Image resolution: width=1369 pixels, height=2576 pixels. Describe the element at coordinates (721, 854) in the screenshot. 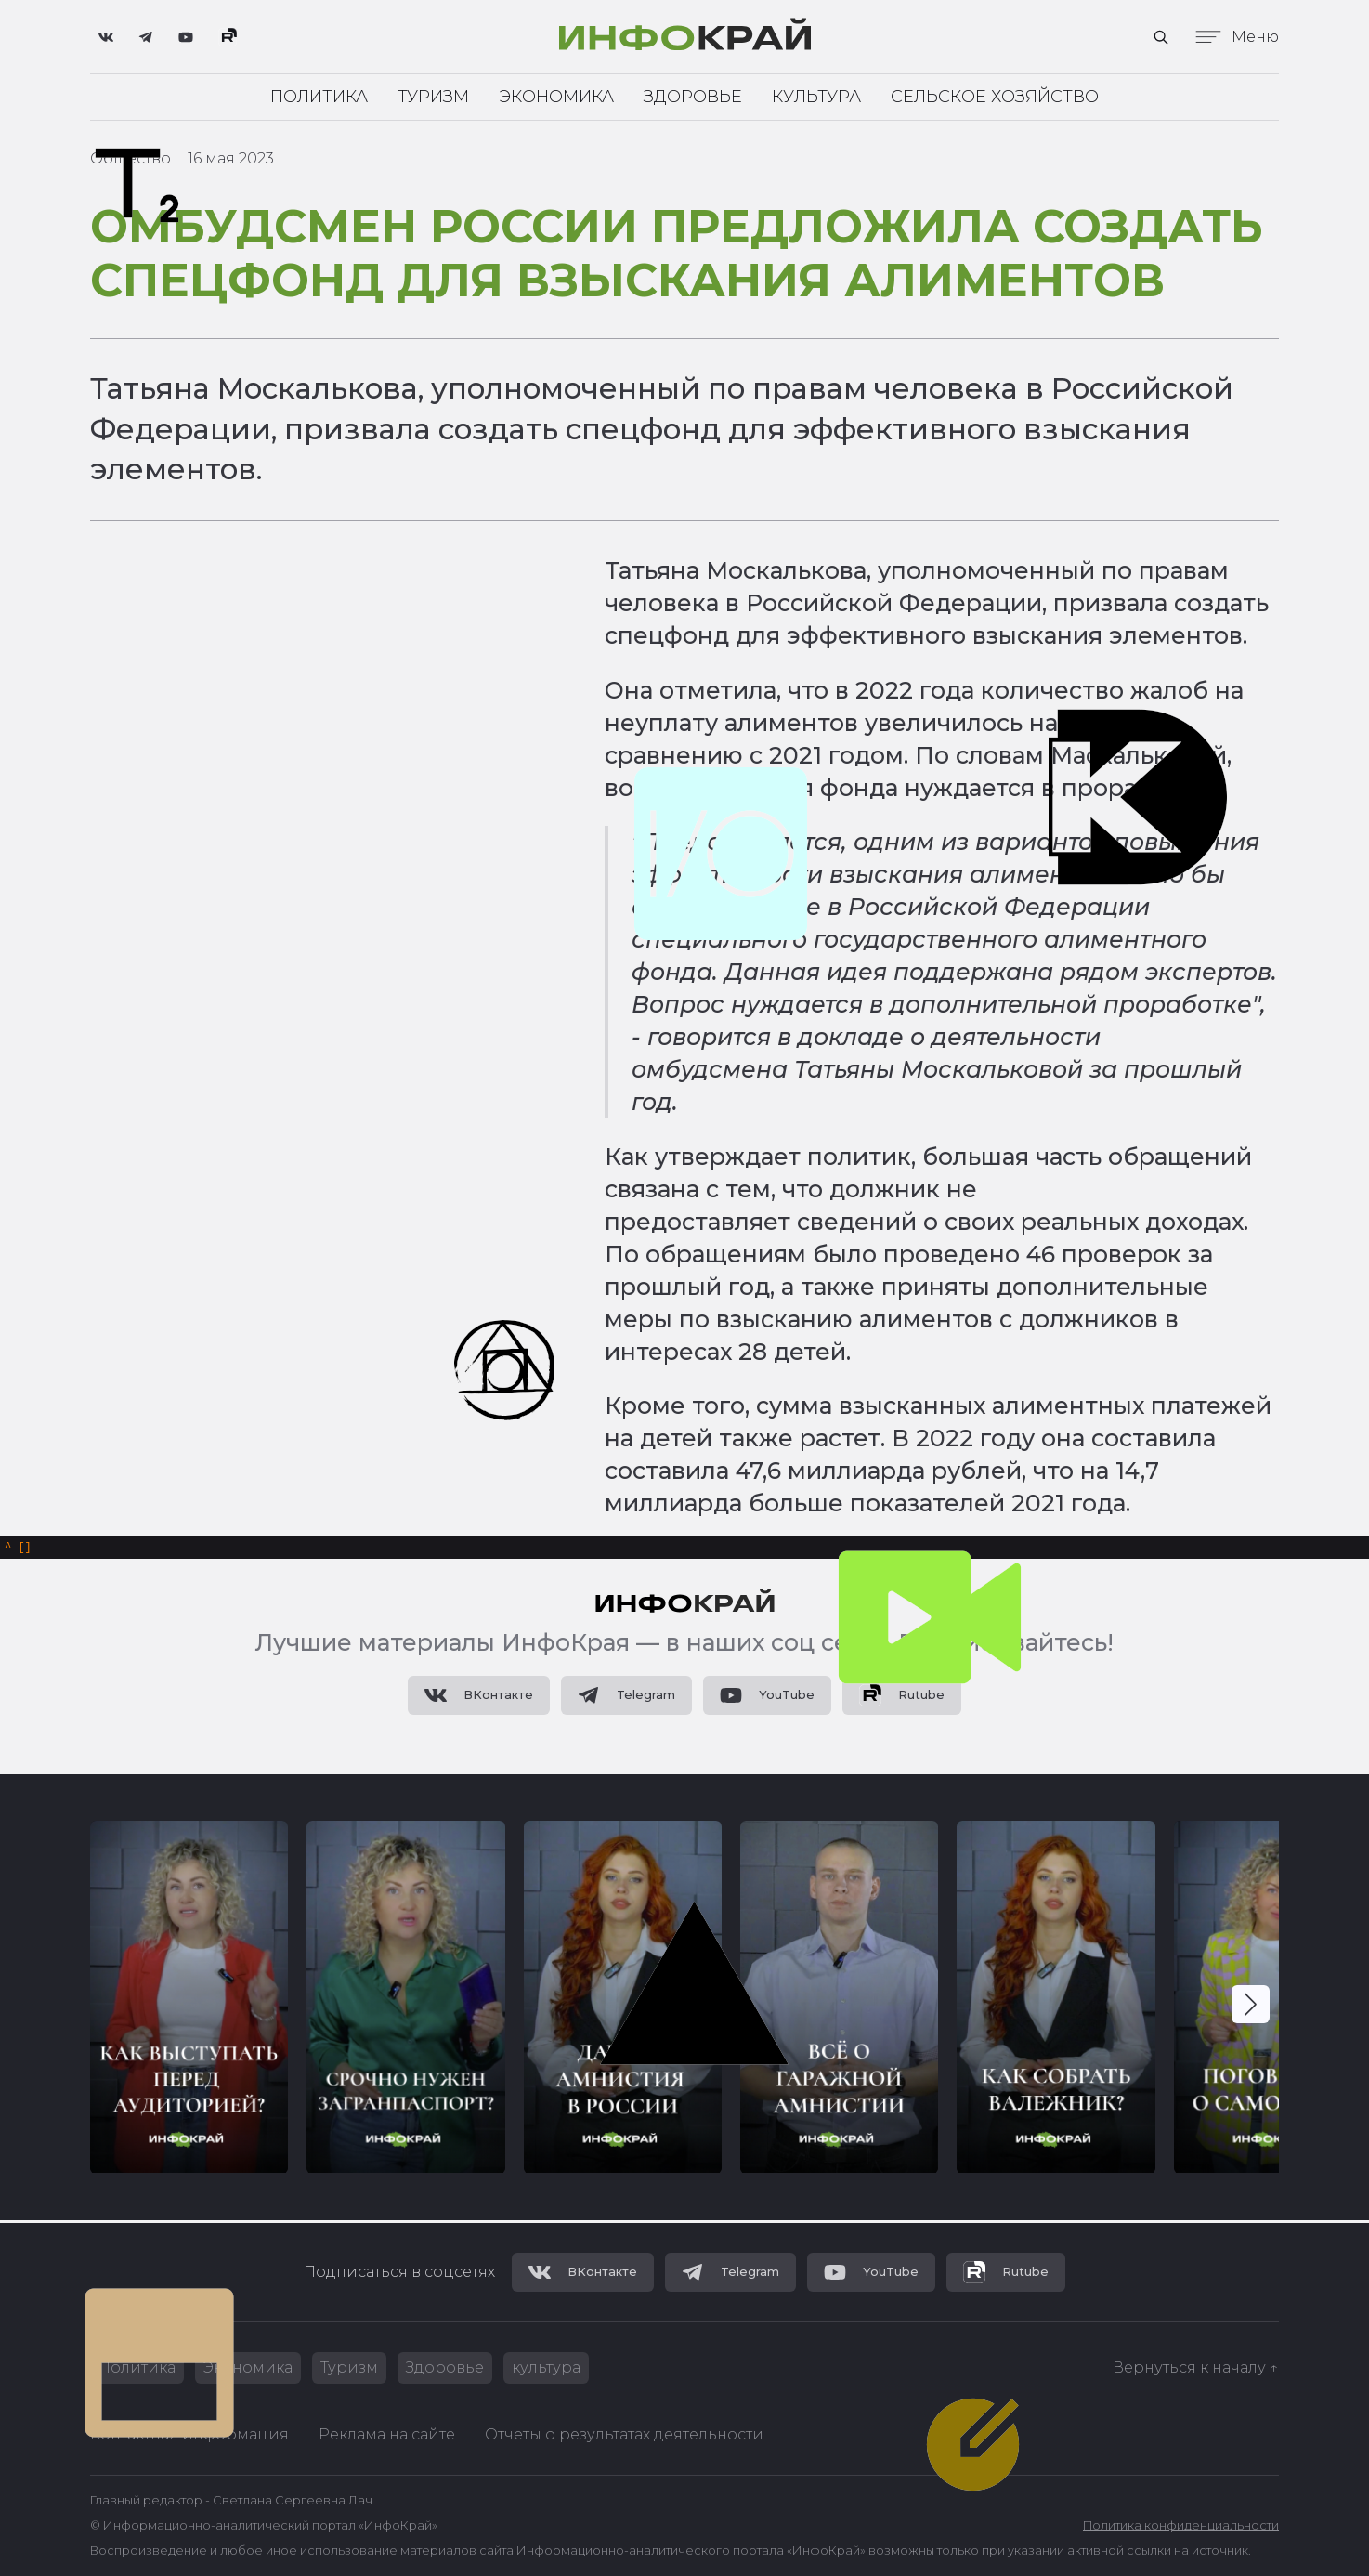

I see `webdriverio automation framework logo` at that location.